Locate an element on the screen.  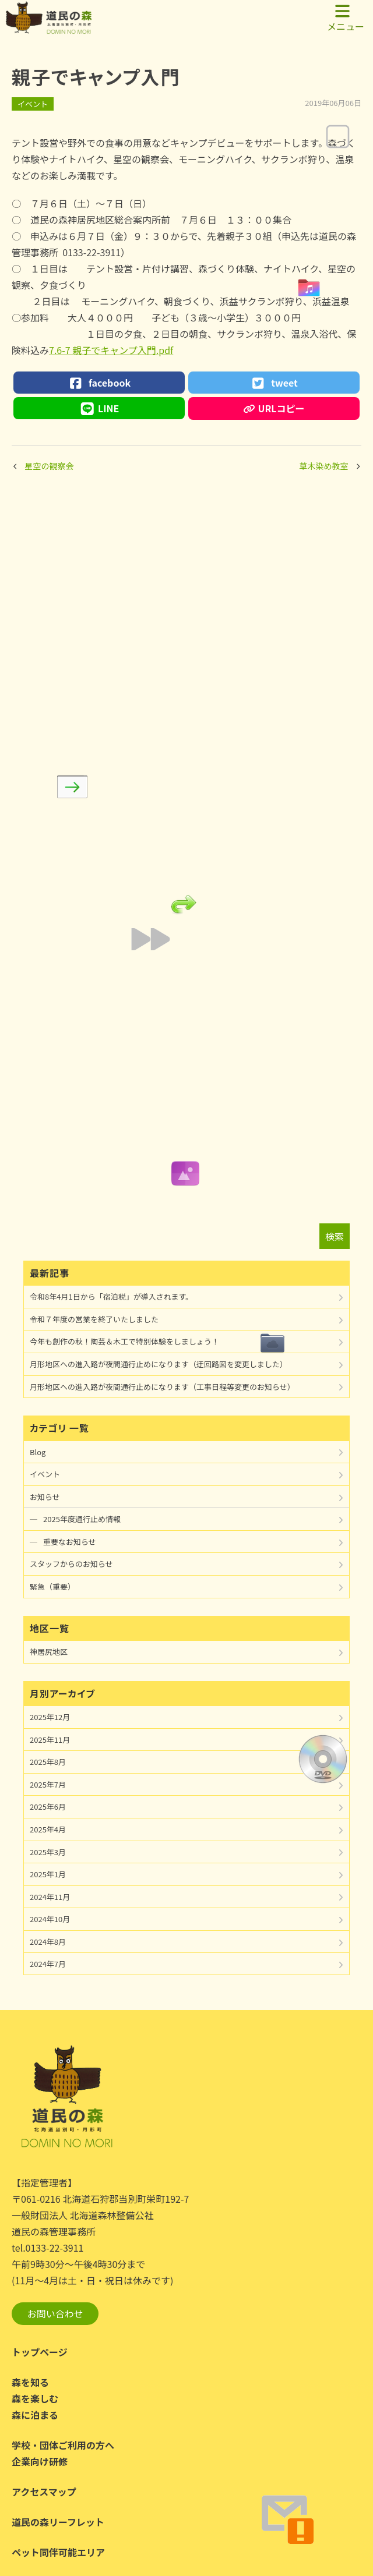
move window to another display or position is located at coordinates (72, 787).